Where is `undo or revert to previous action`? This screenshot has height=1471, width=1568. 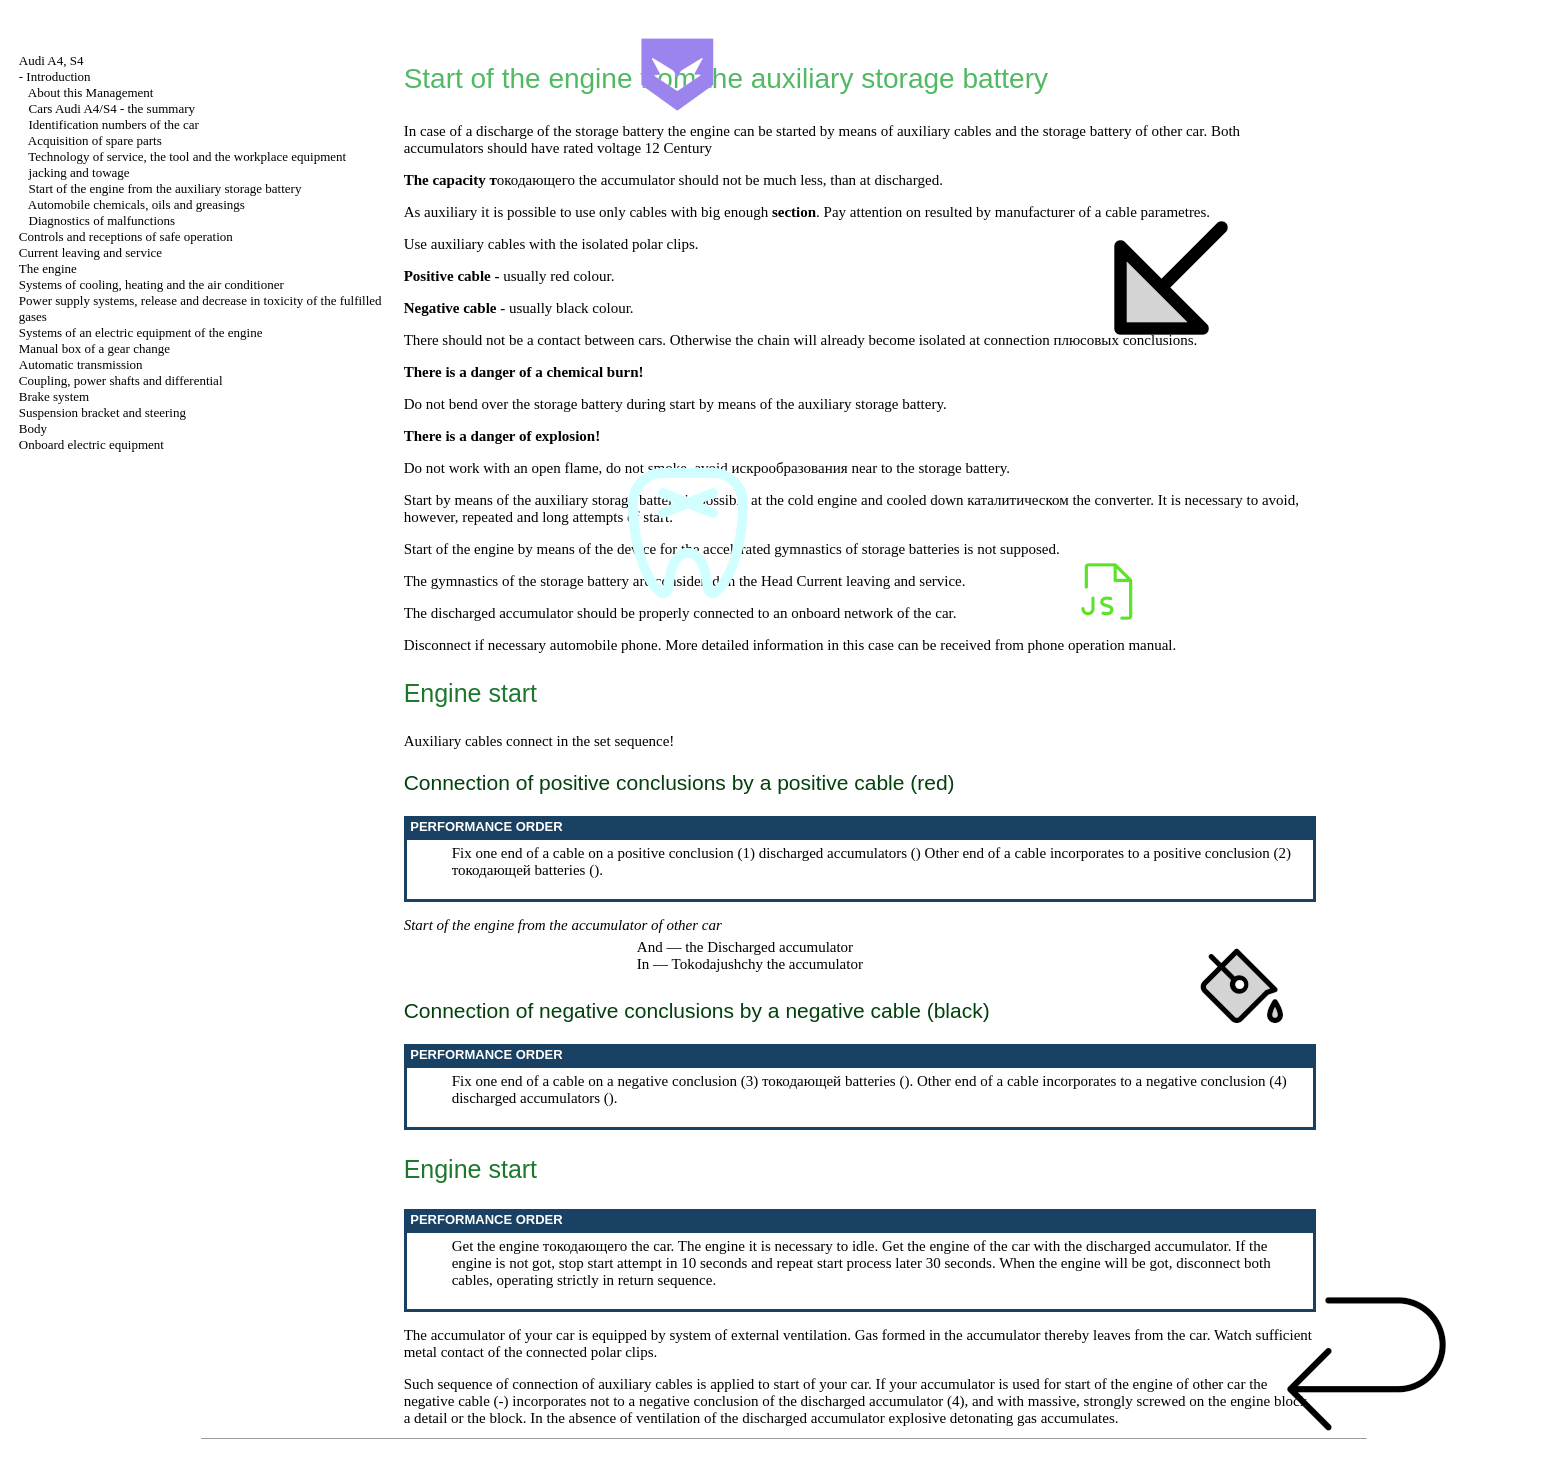
undo or revert to previous action is located at coordinates (1366, 1357).